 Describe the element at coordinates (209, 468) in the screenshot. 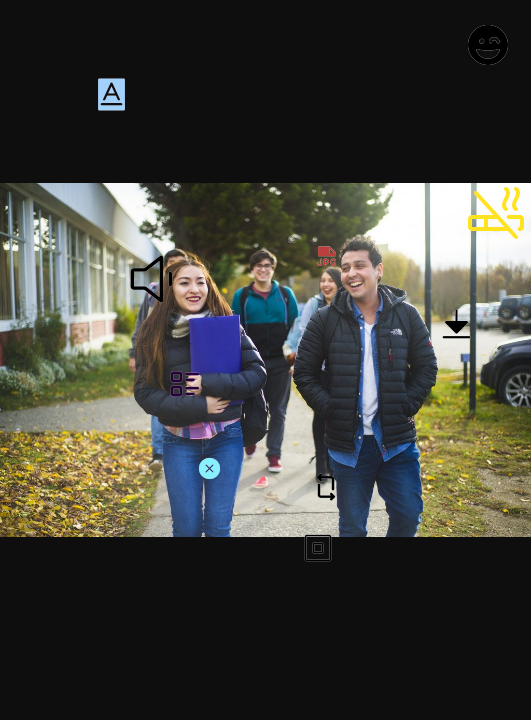

I see `close or dismiss a modal or dialog` at that location.